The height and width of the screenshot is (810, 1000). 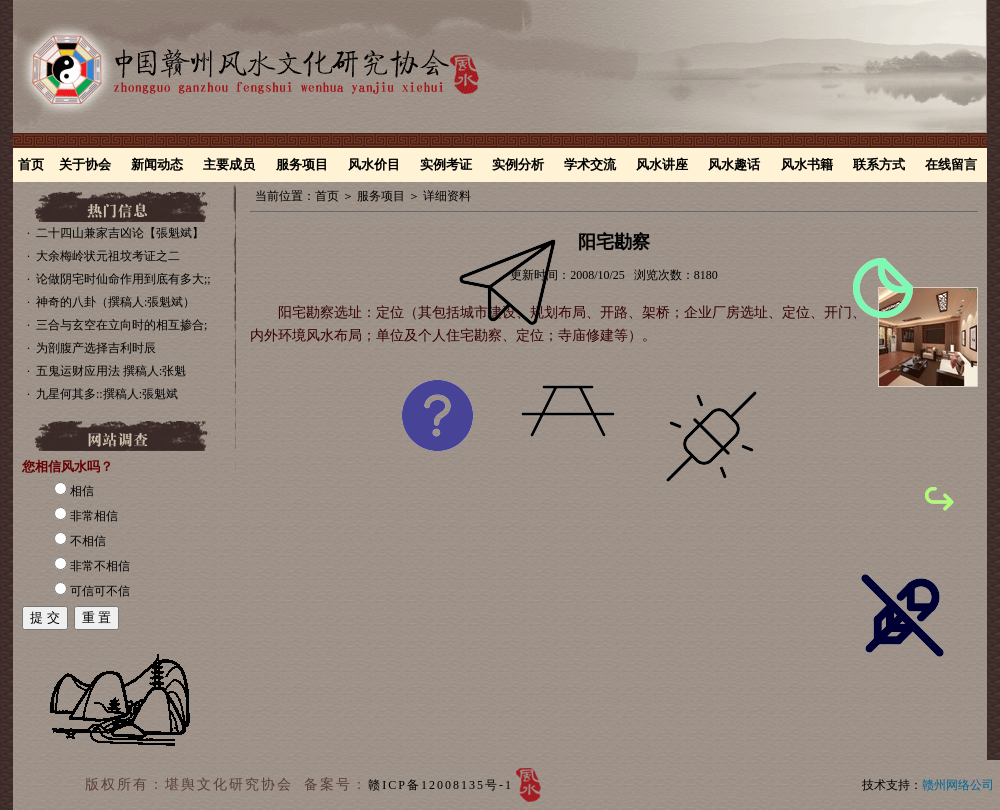 What do you see at coordinates (883, 288) in the screenshot?
I see `add a sticker to your message` at bounding box center [883, 288].